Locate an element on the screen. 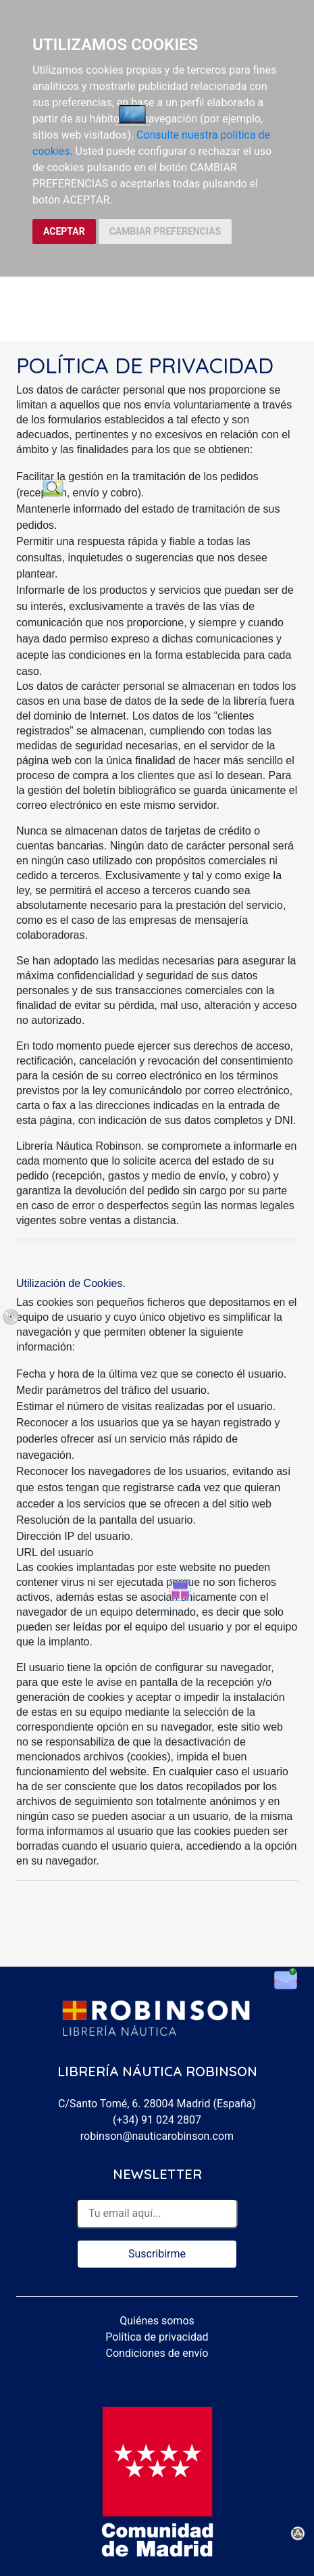 The image size is (314, 2576). check for available software updates is located at coordinates (298, 2533).